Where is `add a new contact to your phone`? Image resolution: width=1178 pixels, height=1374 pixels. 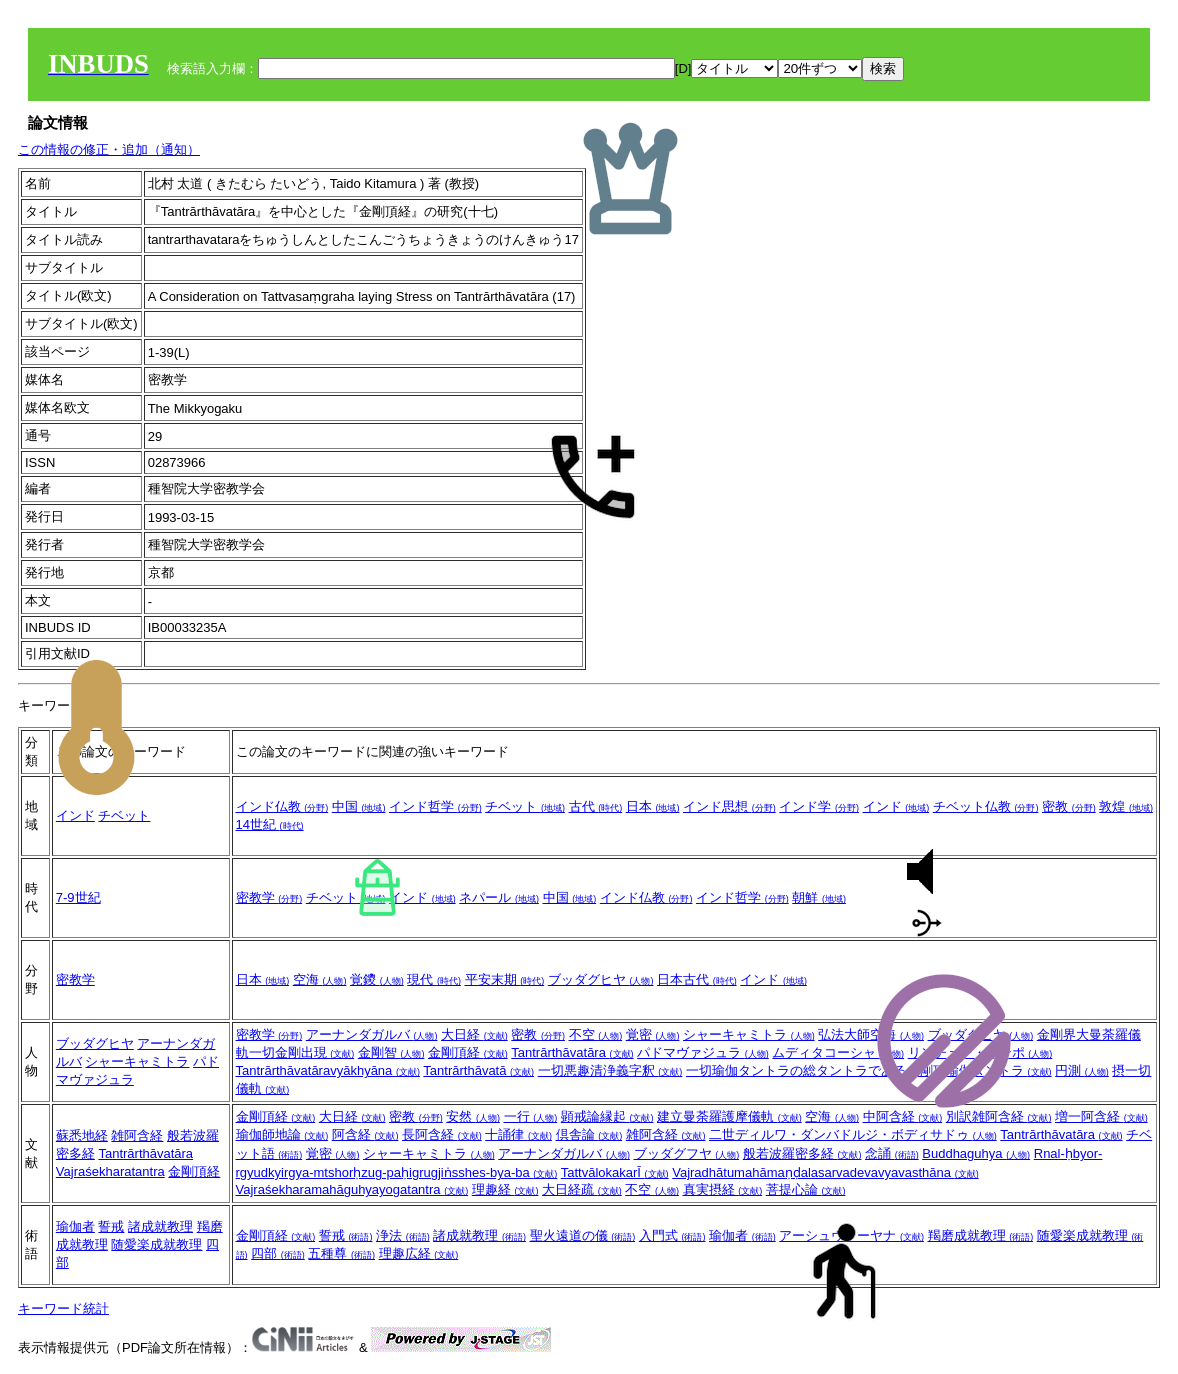 add a new contact to your phone is located at coordinates (593, 477).